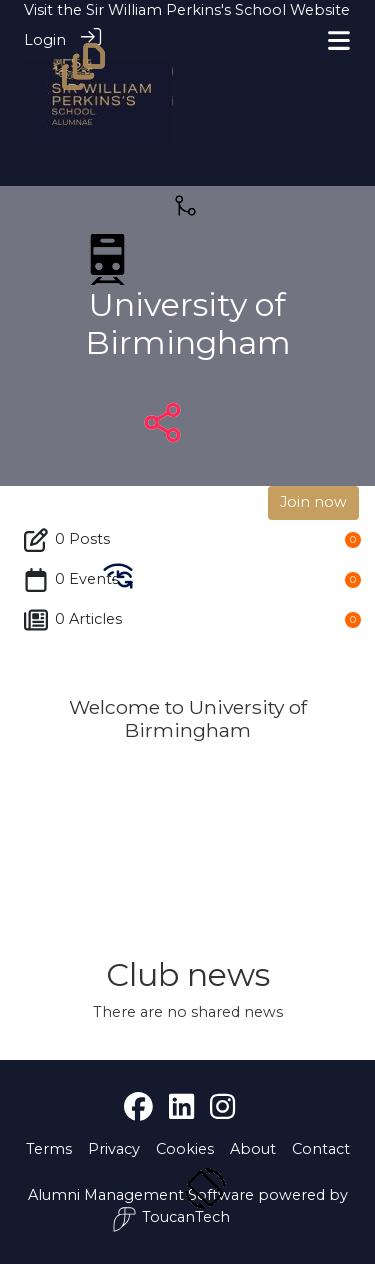 This screenshot has height=1264, width=375. Describe the element at coordinates (162, 422) in the screenshot. I see `share content with others` at that location.